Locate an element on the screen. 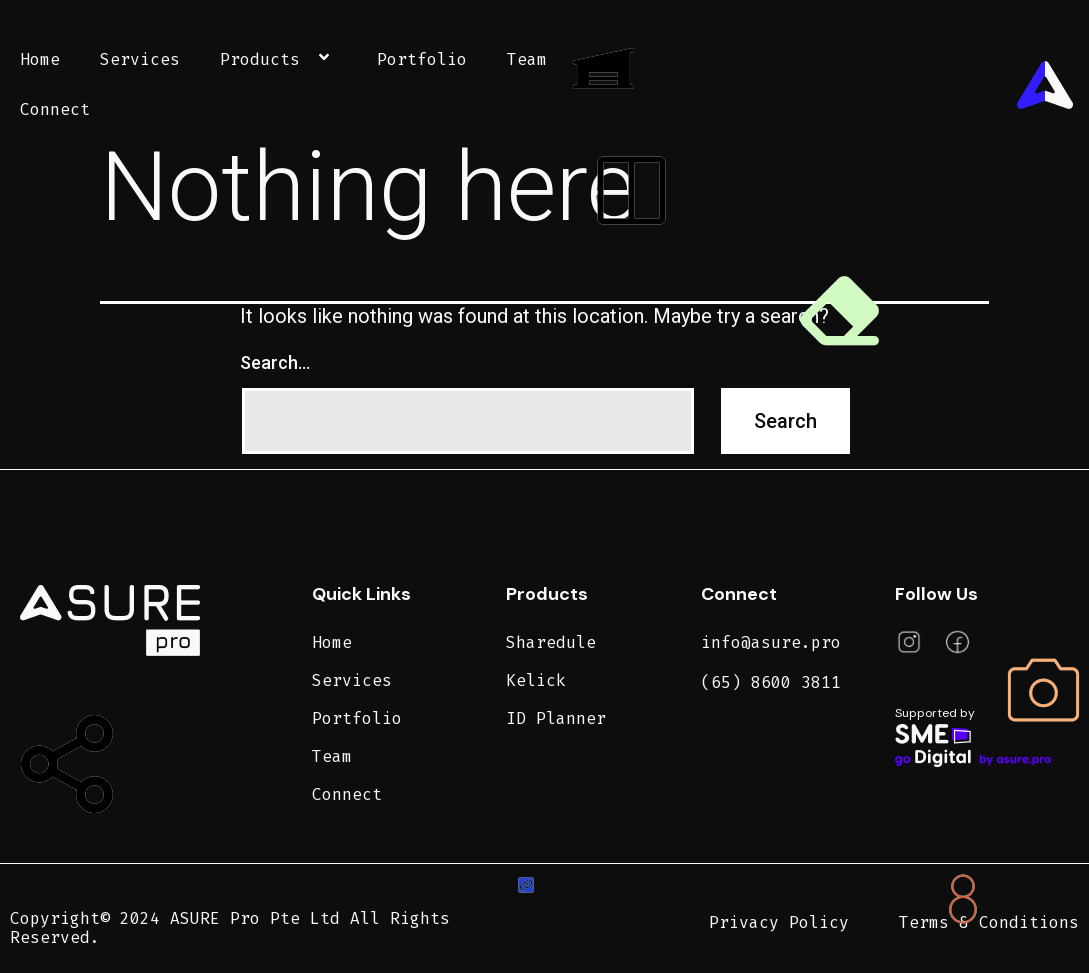 The image size is (1089, 973). split view horizontally is located at coordinates (631, 190).